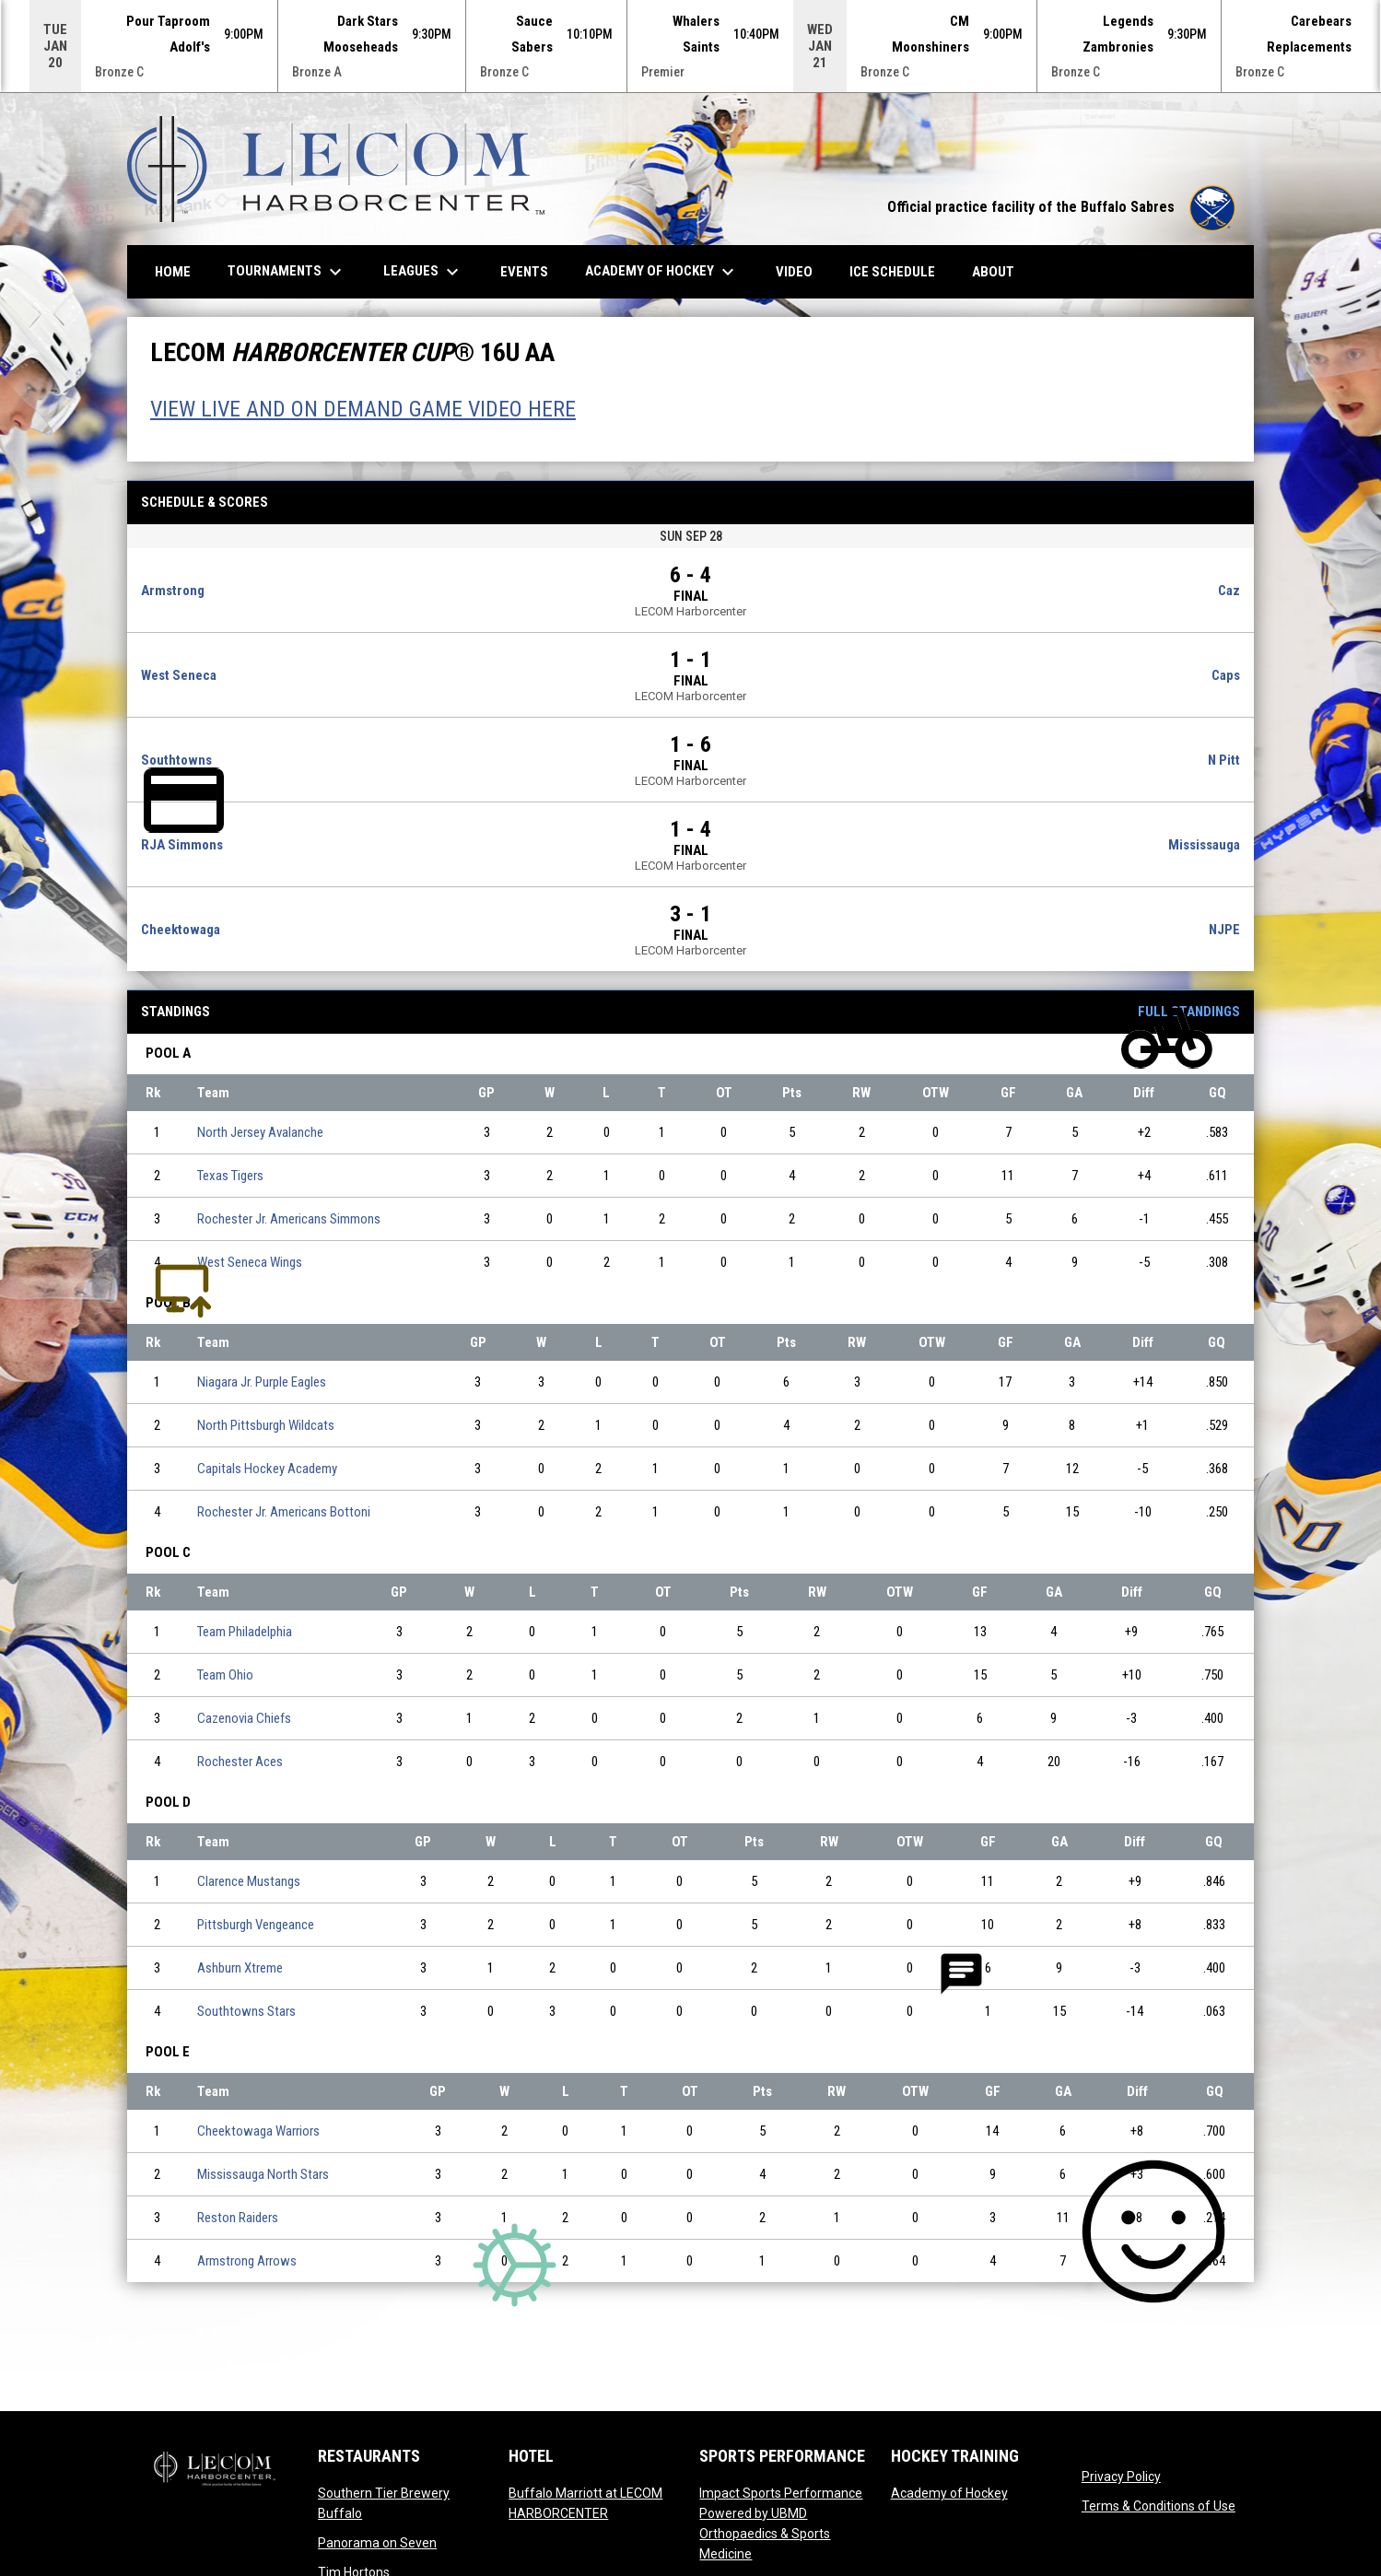 The height and width of the screenshot is (2576, 1381). Describe the element at coordinates (183, 800) in the screenshot. I see `access payment methods` at that location.